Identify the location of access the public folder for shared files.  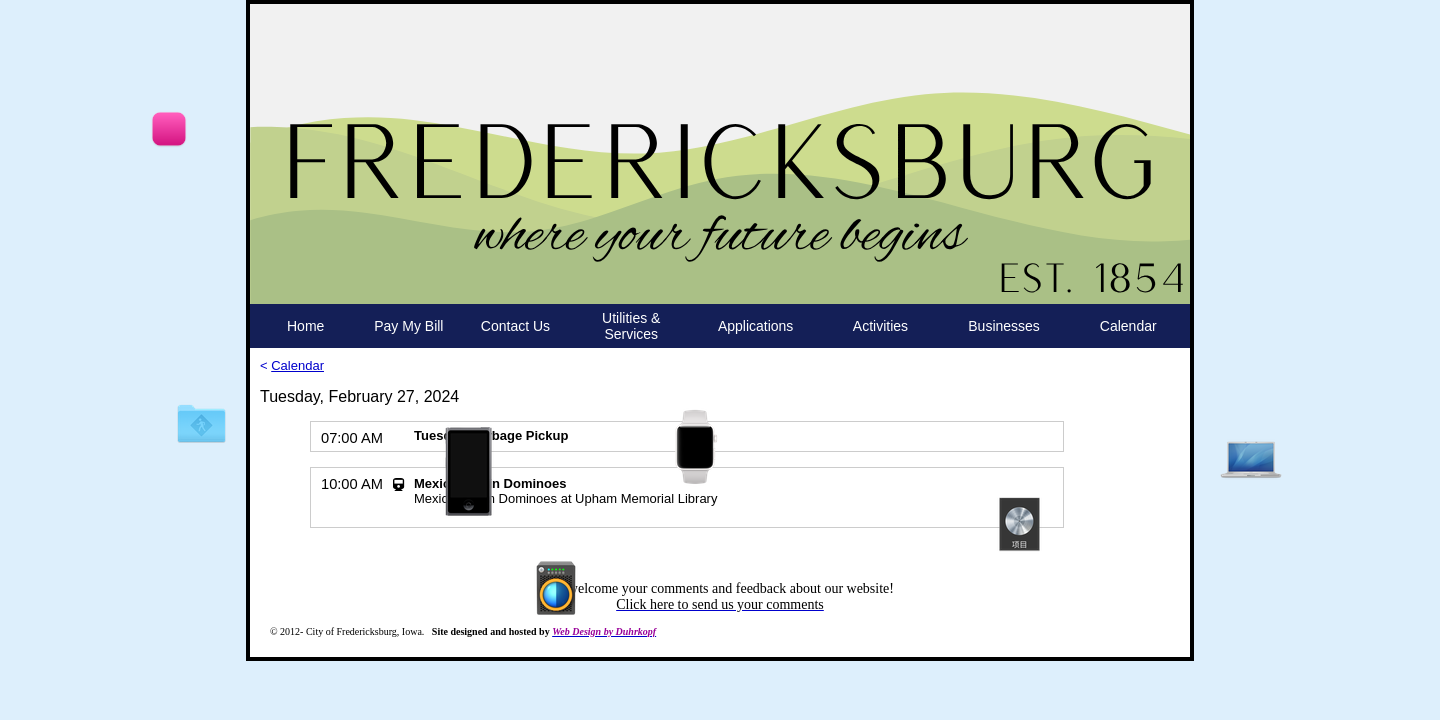
(201, 423).